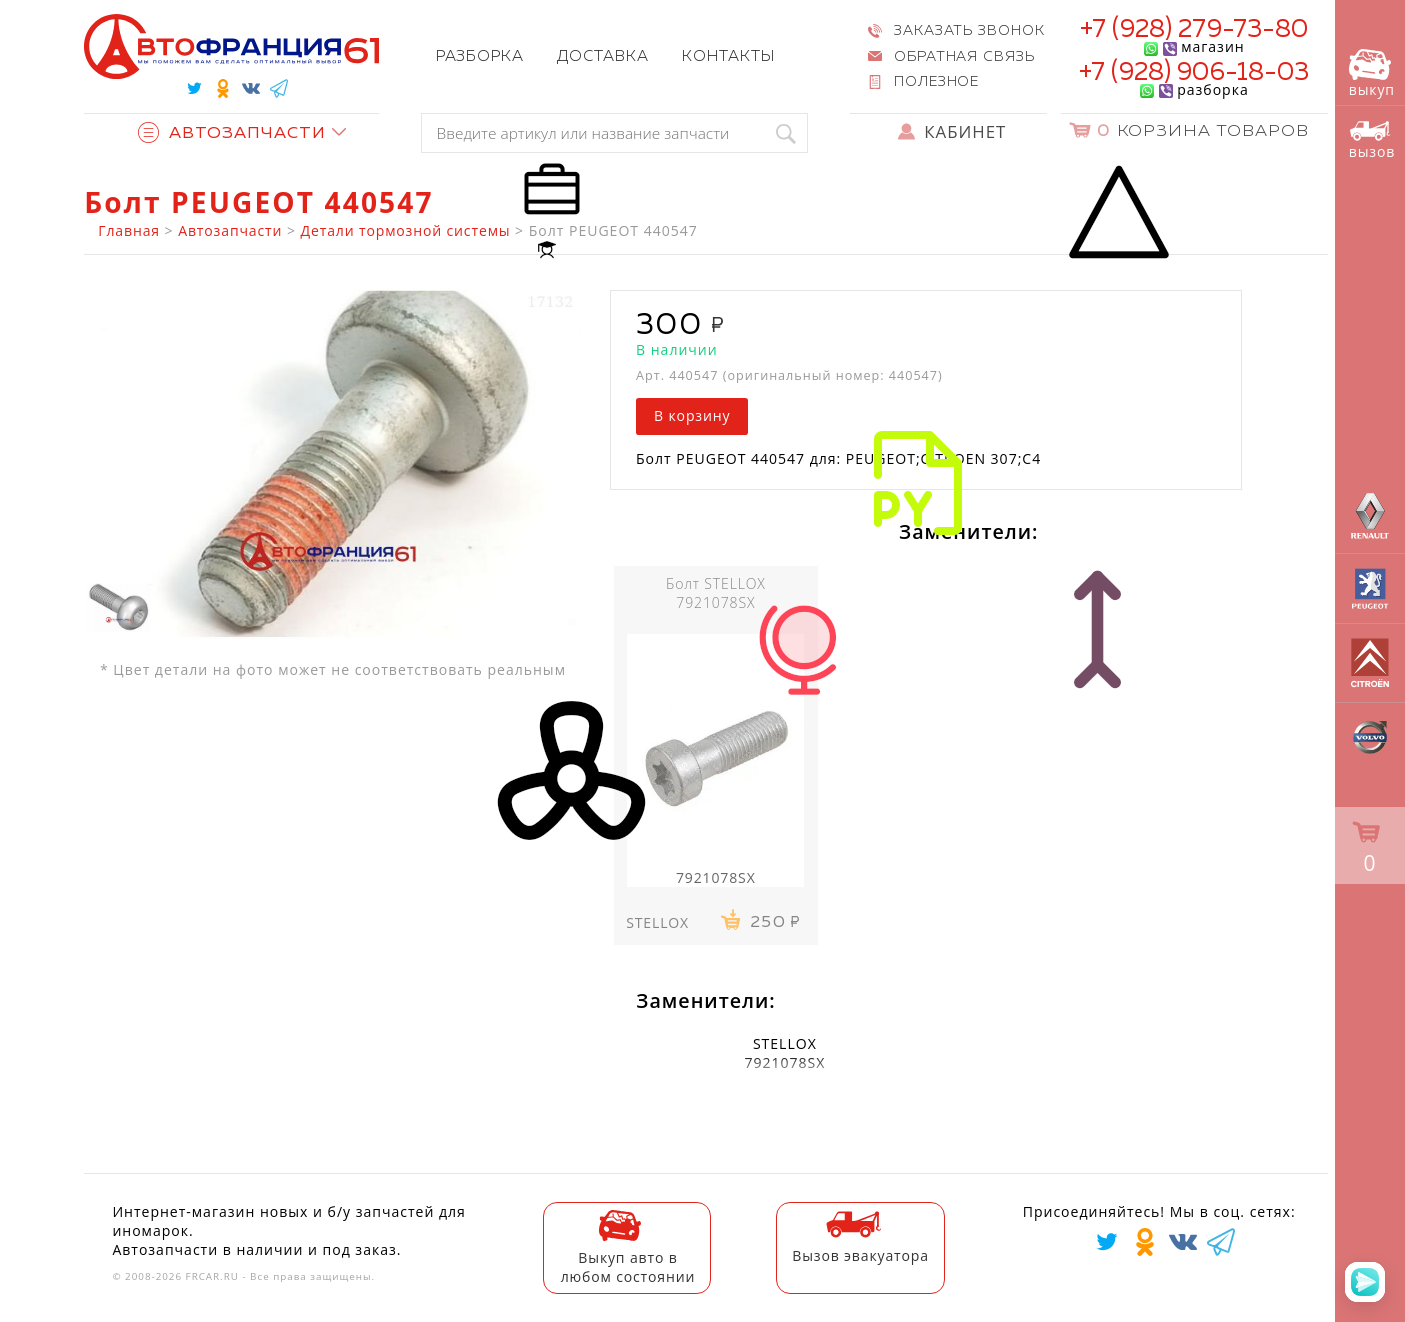 This screenshot has width=1405, height=1322. What do you see at coordinates (571, 771) in the screenshot?
I see `fan or cooling system controls` at bounding box center [571, 771].